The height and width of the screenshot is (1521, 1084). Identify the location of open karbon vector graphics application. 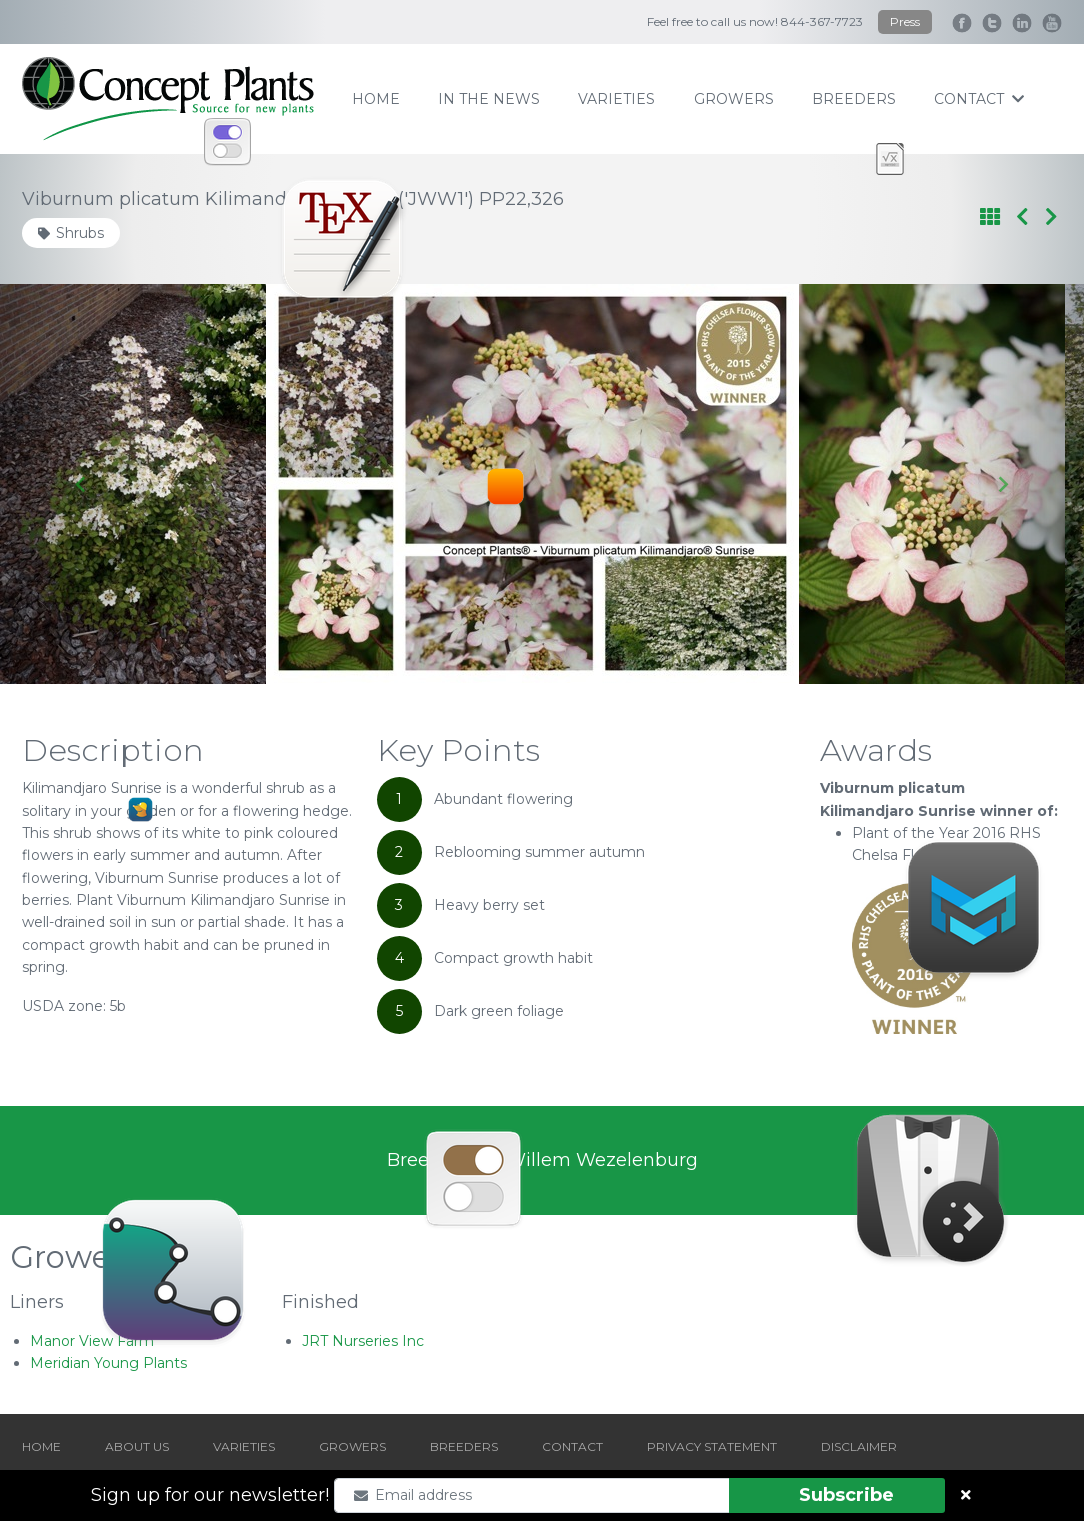
(173, 1270).